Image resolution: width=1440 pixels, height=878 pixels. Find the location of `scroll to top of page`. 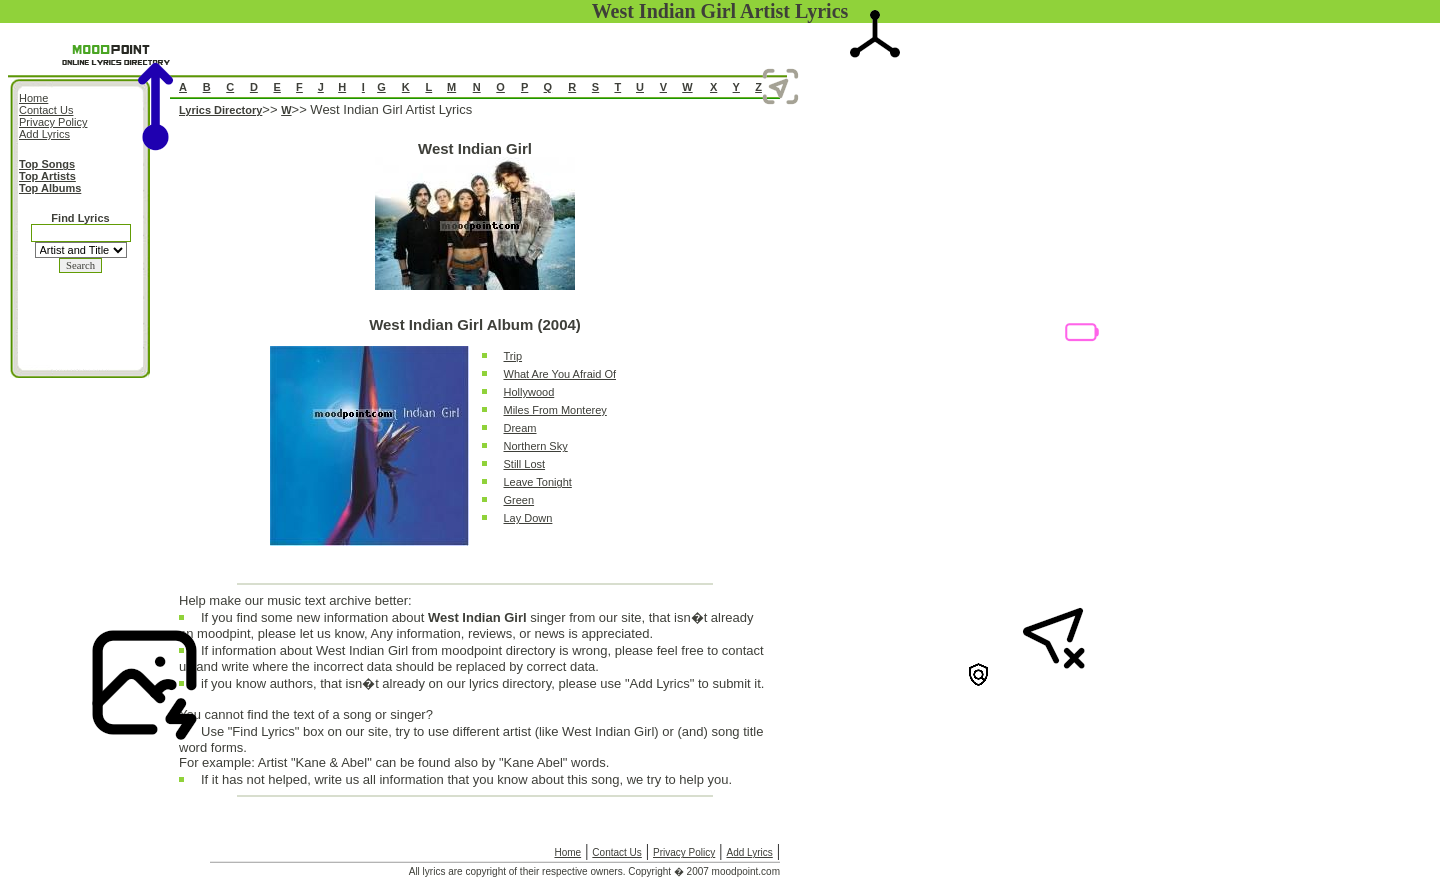

scroll to top of page is located at coordinates (155, 106).